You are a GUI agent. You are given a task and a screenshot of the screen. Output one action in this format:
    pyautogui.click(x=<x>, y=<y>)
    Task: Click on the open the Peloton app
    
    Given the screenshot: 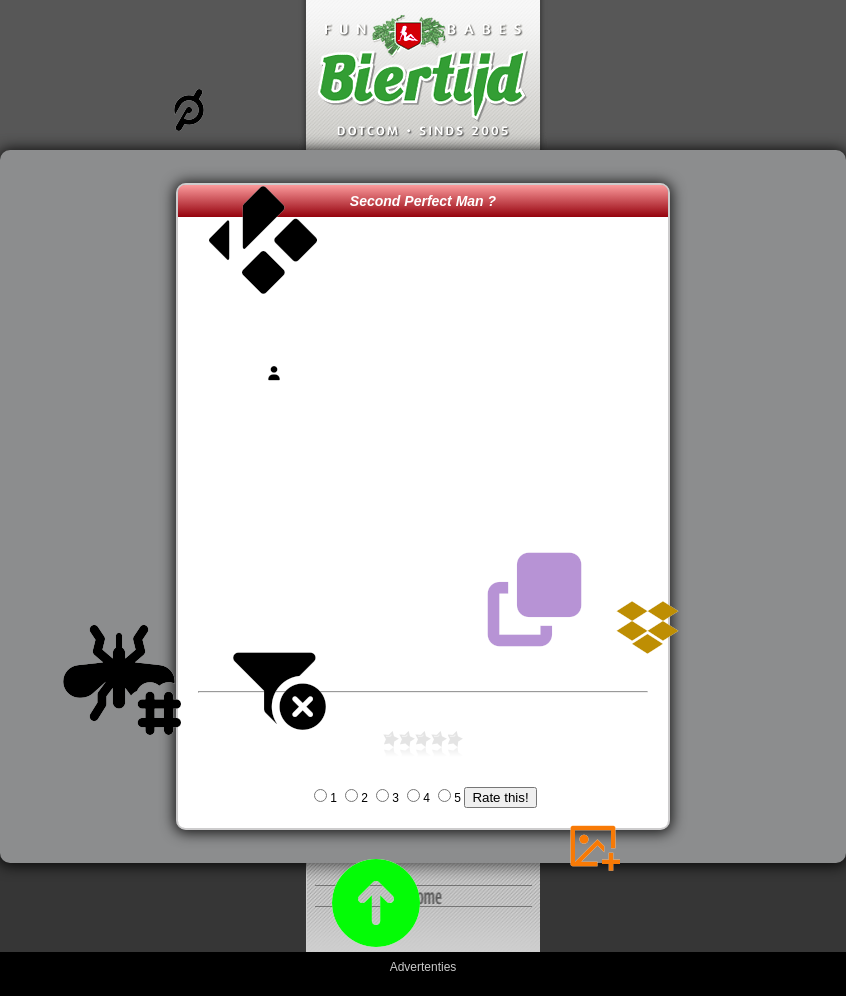 What is the action you would take?
    pyautogui.click(x=189, y=110)
    